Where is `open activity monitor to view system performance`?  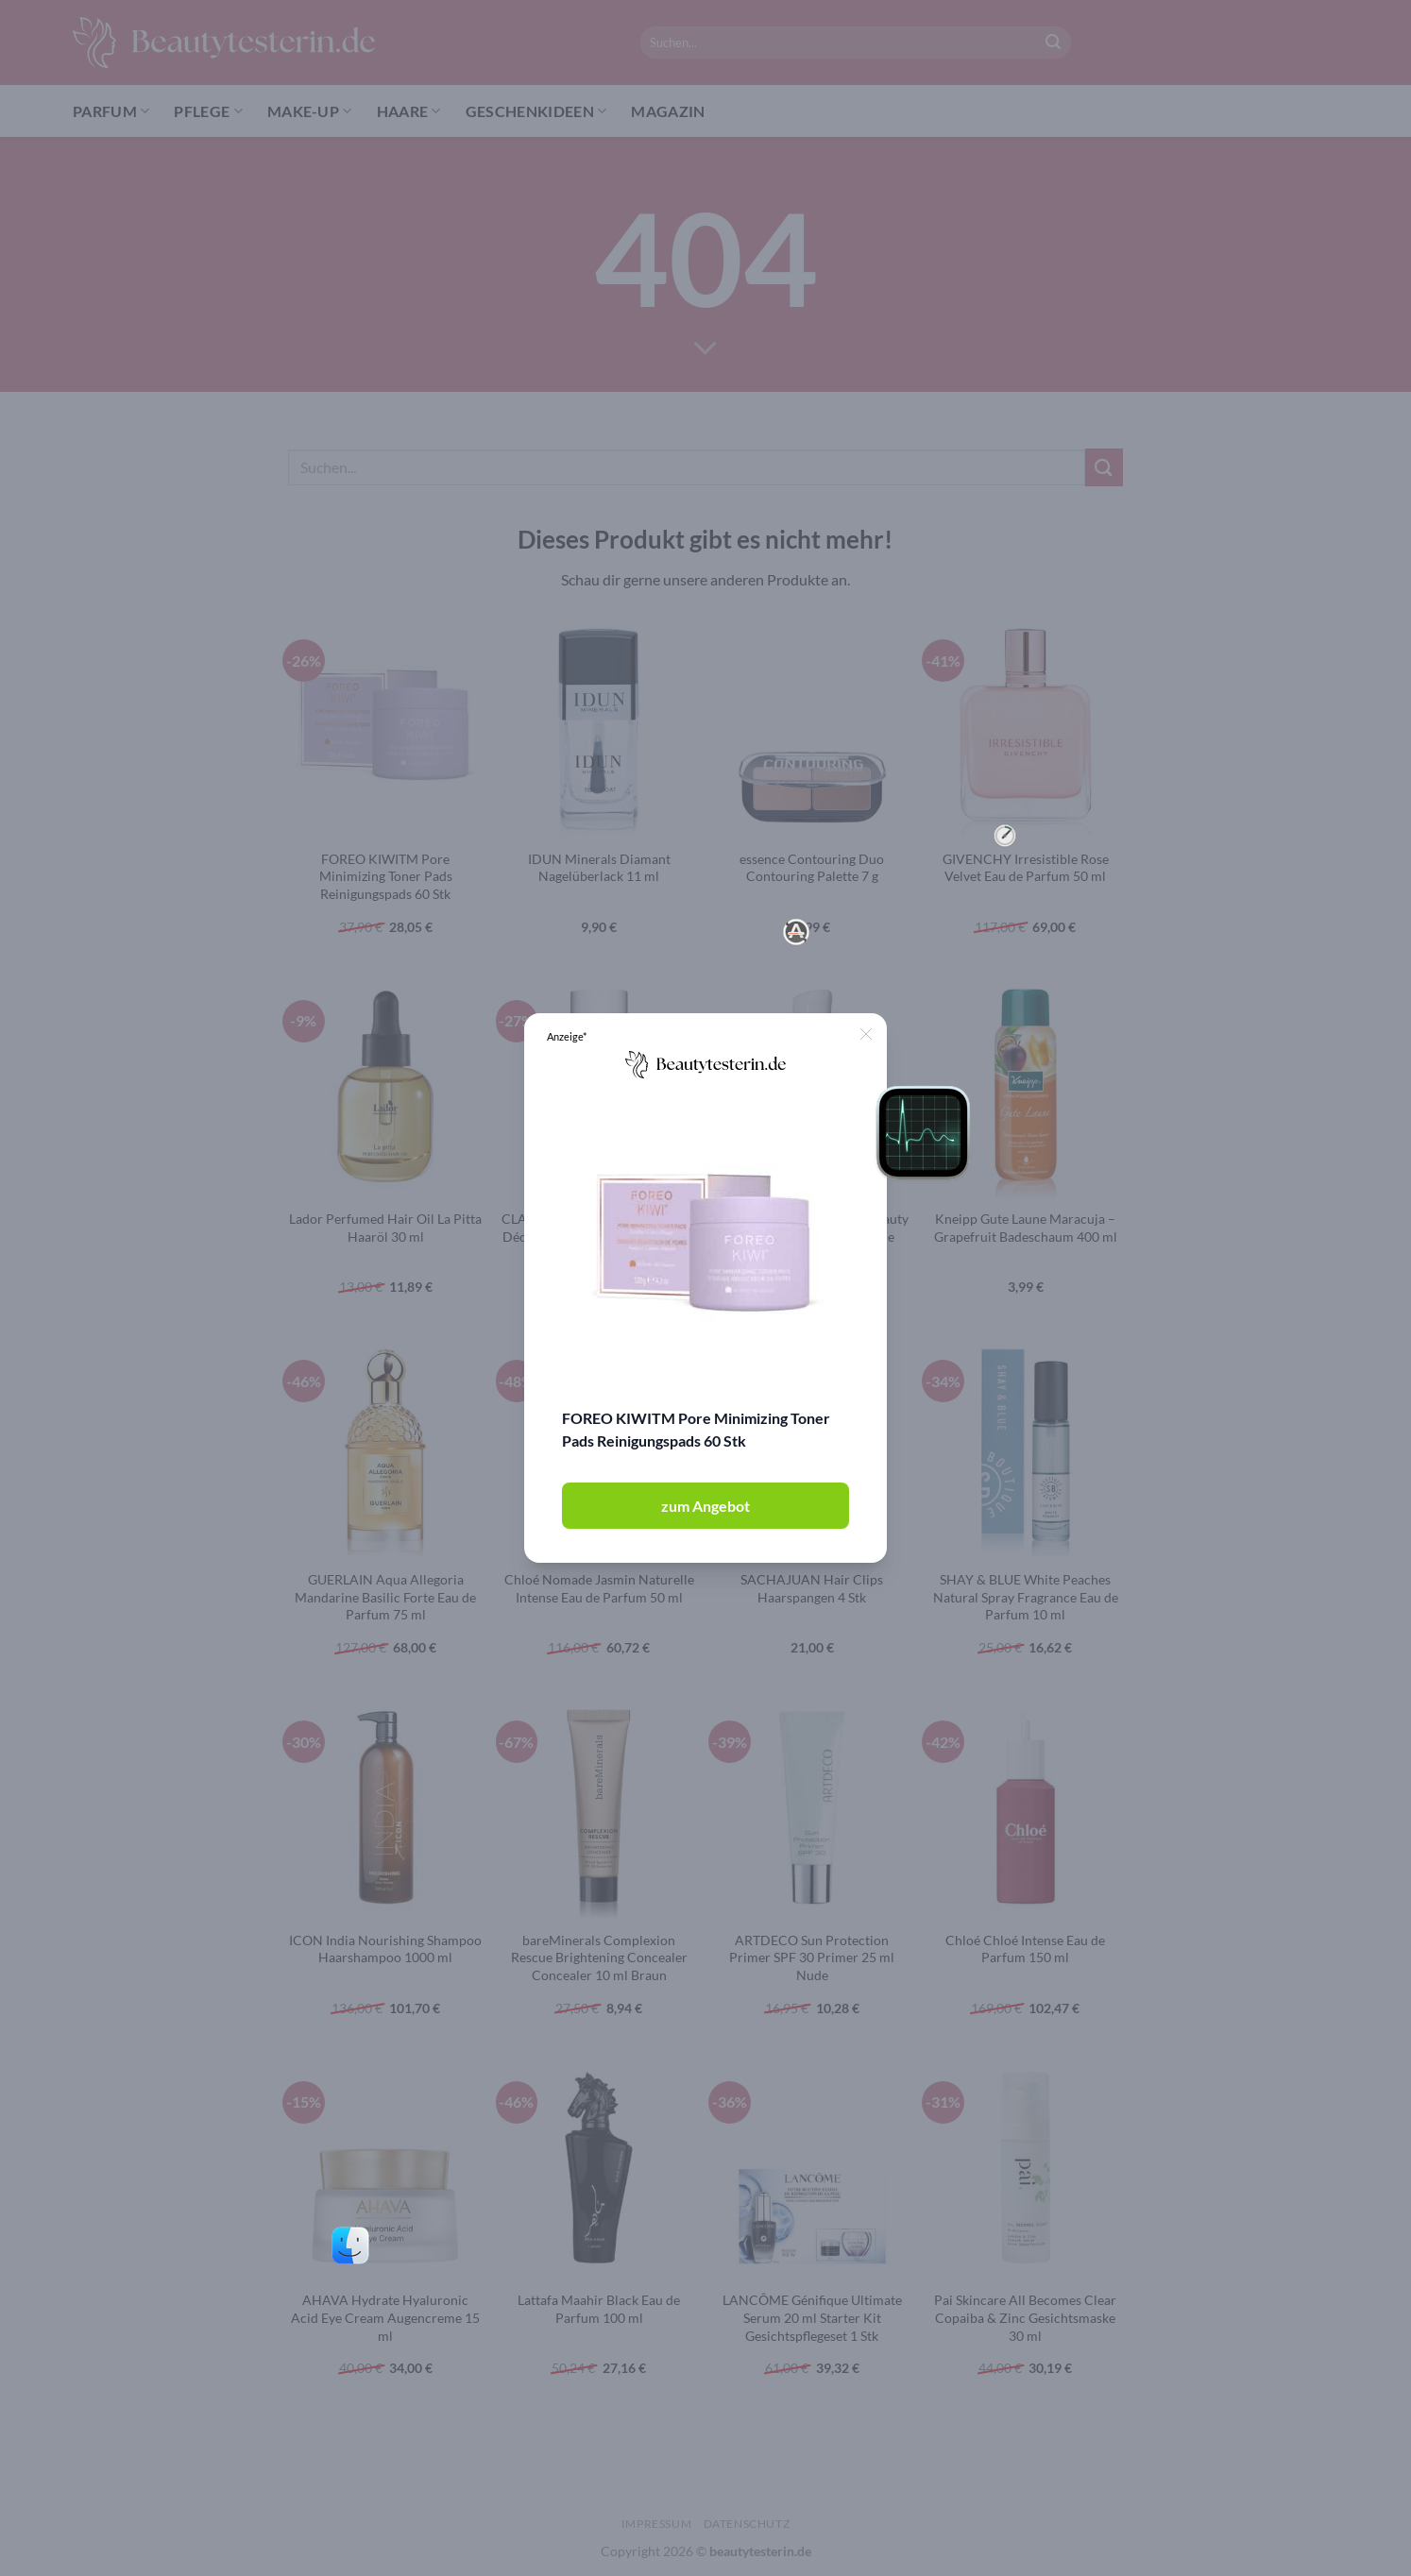 open activity monitor to view system performance is located at coordinates (923, 1132).